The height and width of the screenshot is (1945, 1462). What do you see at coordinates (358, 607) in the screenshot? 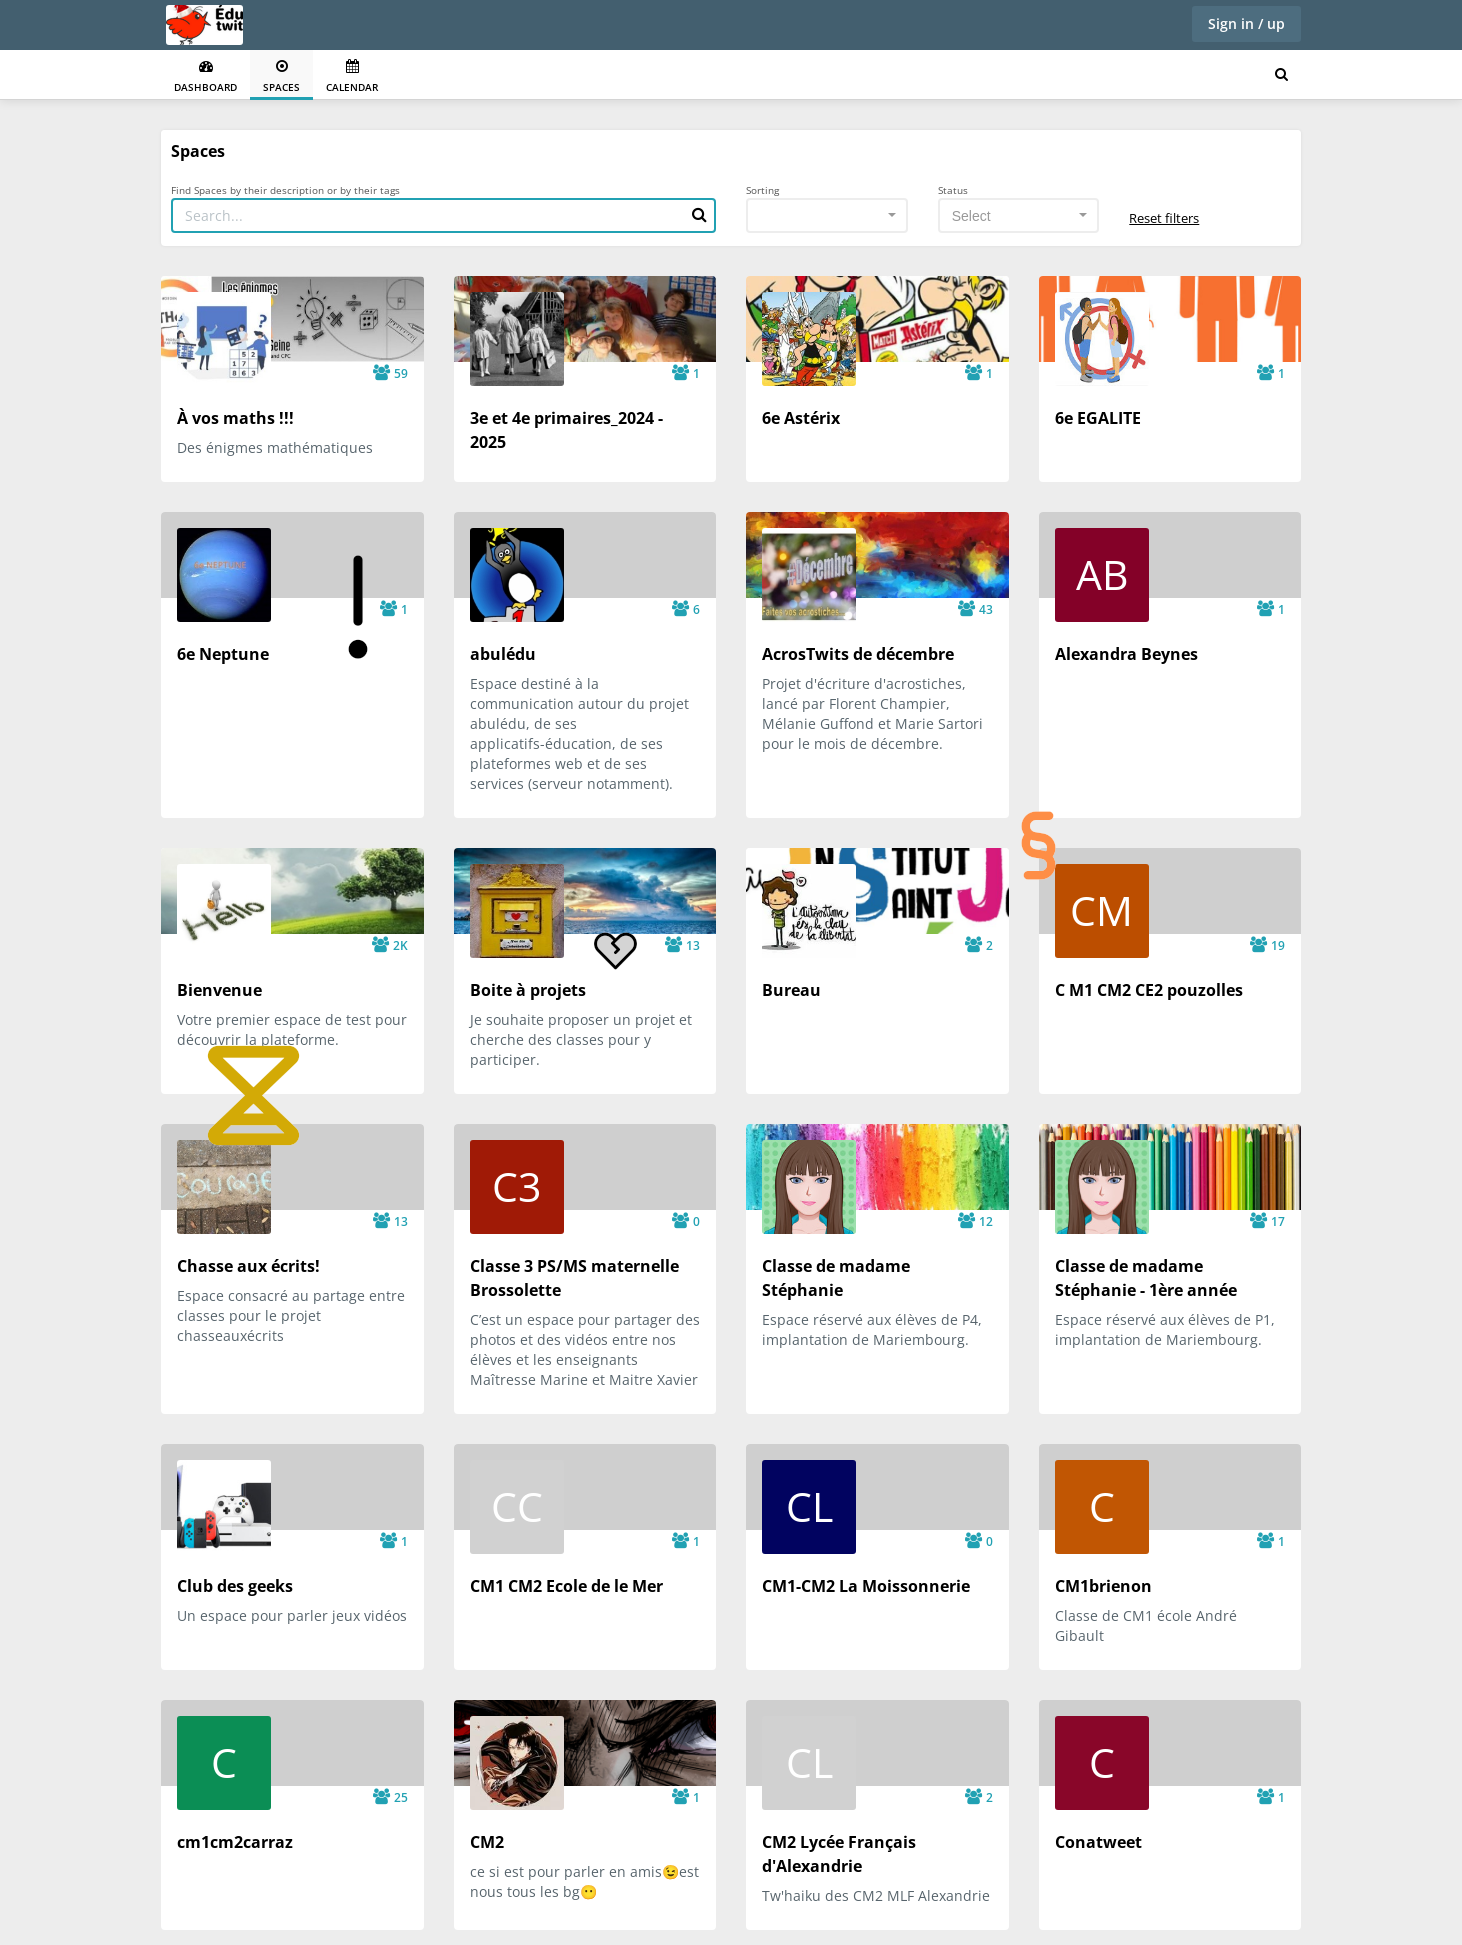
I see `indicates an alert or warning that requires attention` at bounding box center [358, 607].